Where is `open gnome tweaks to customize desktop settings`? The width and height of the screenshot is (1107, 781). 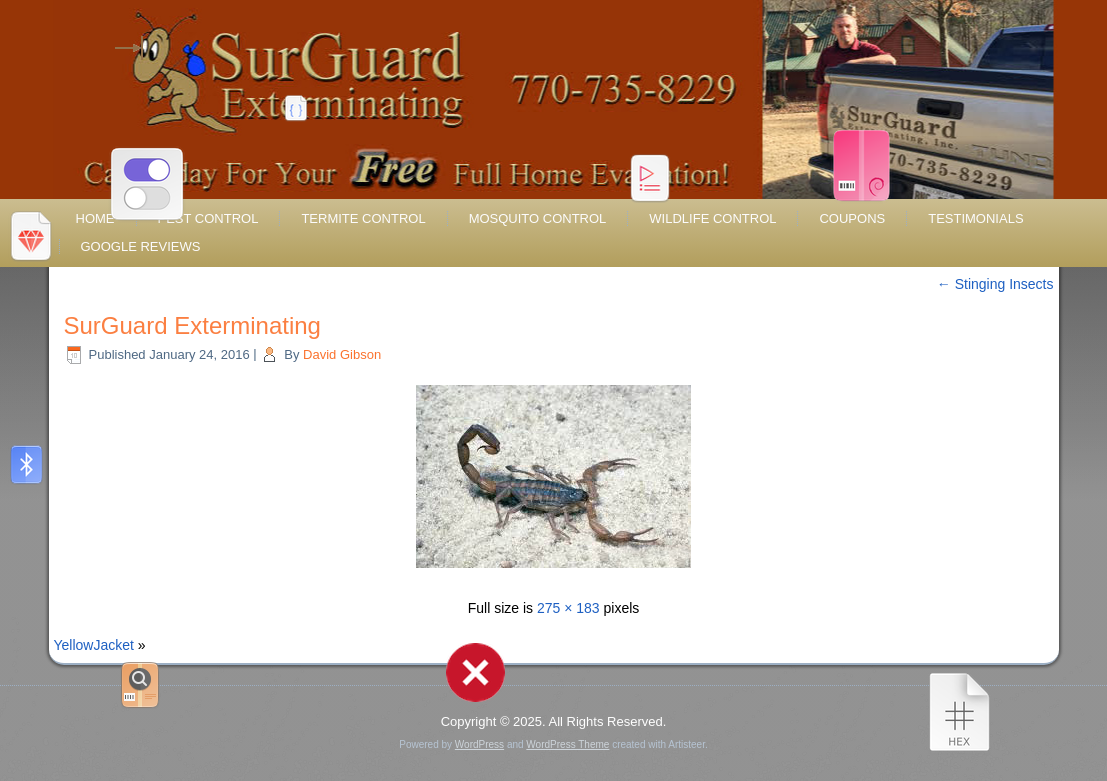
open gnome tweaks to customize desktop settings is located at coordinates (147, 184).